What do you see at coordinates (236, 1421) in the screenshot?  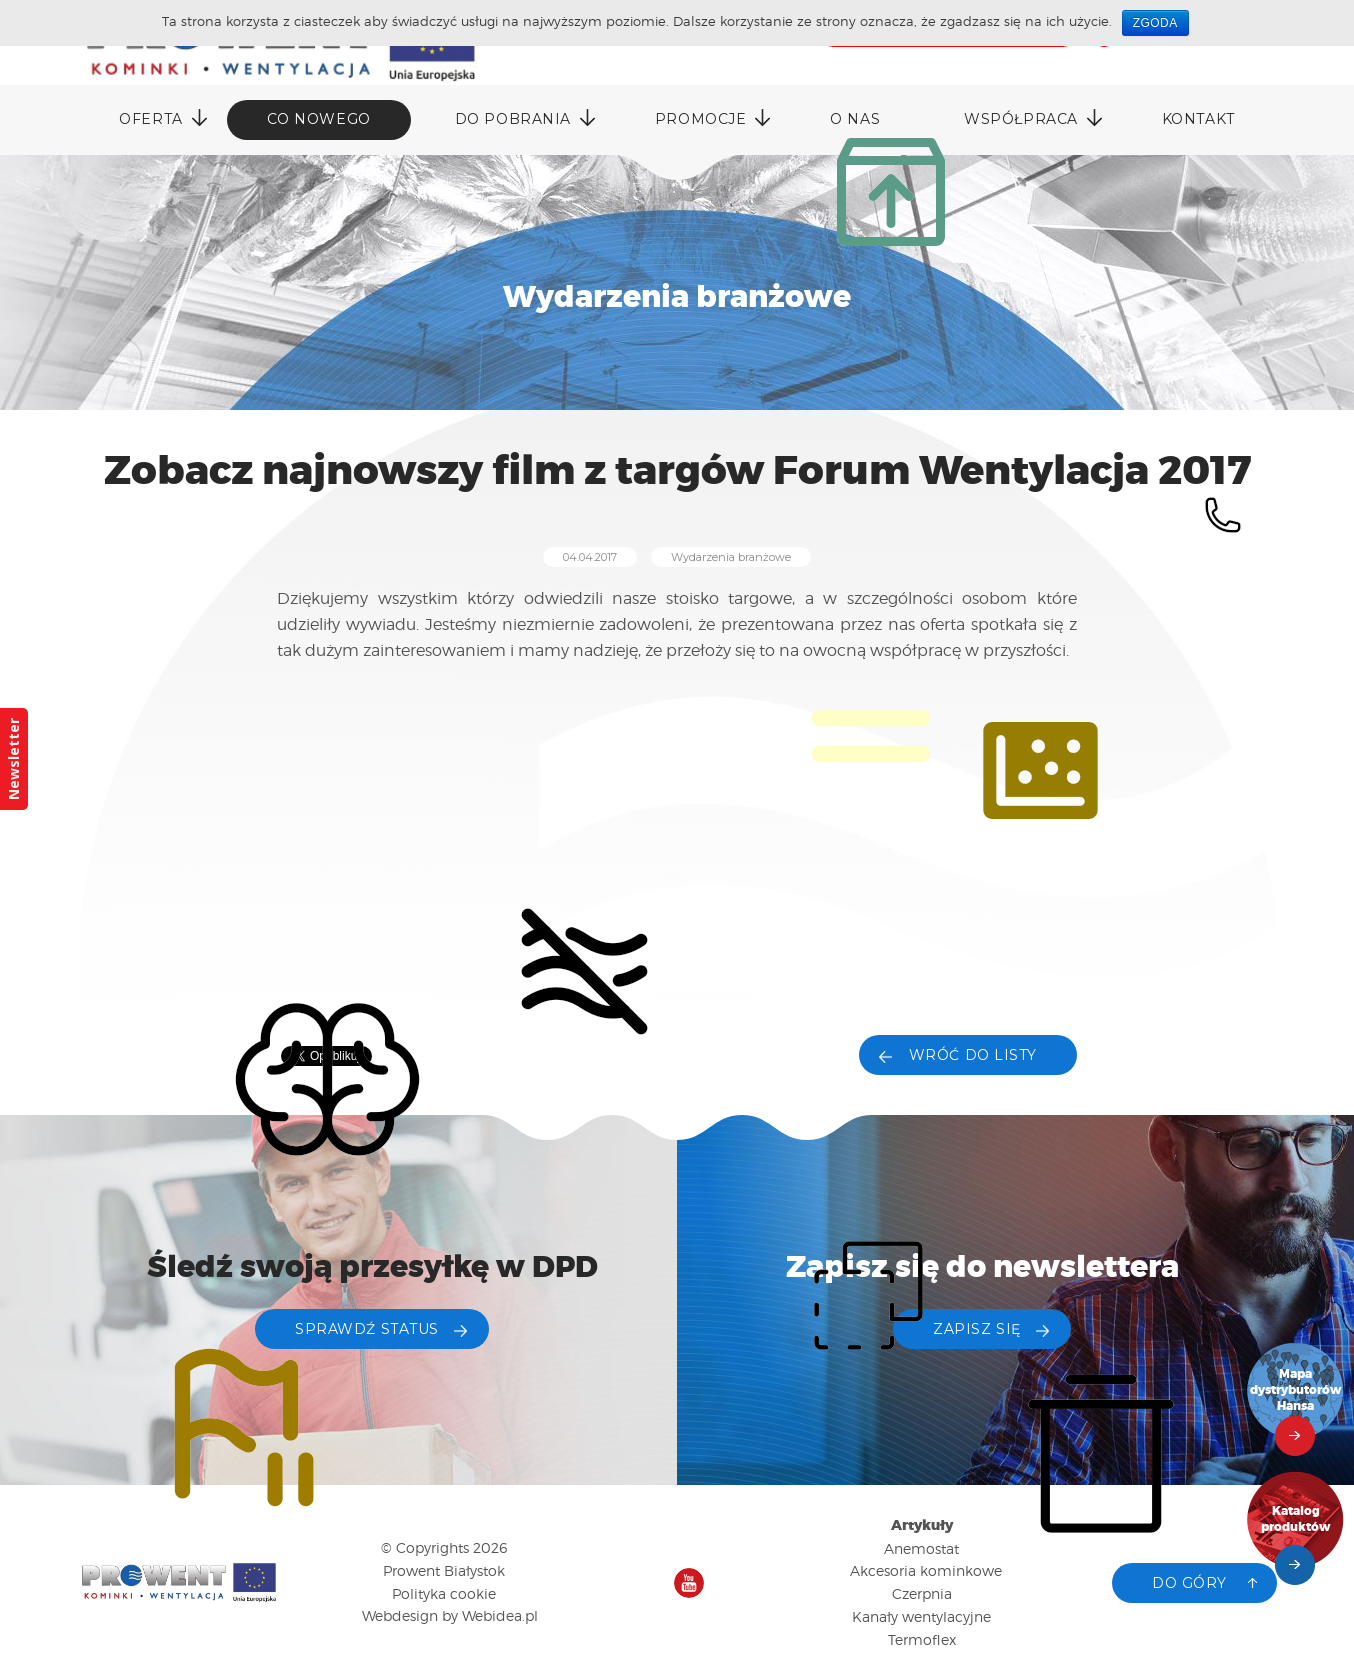 I see `pause a flagged item or task` at bounding box center [236, 1421].